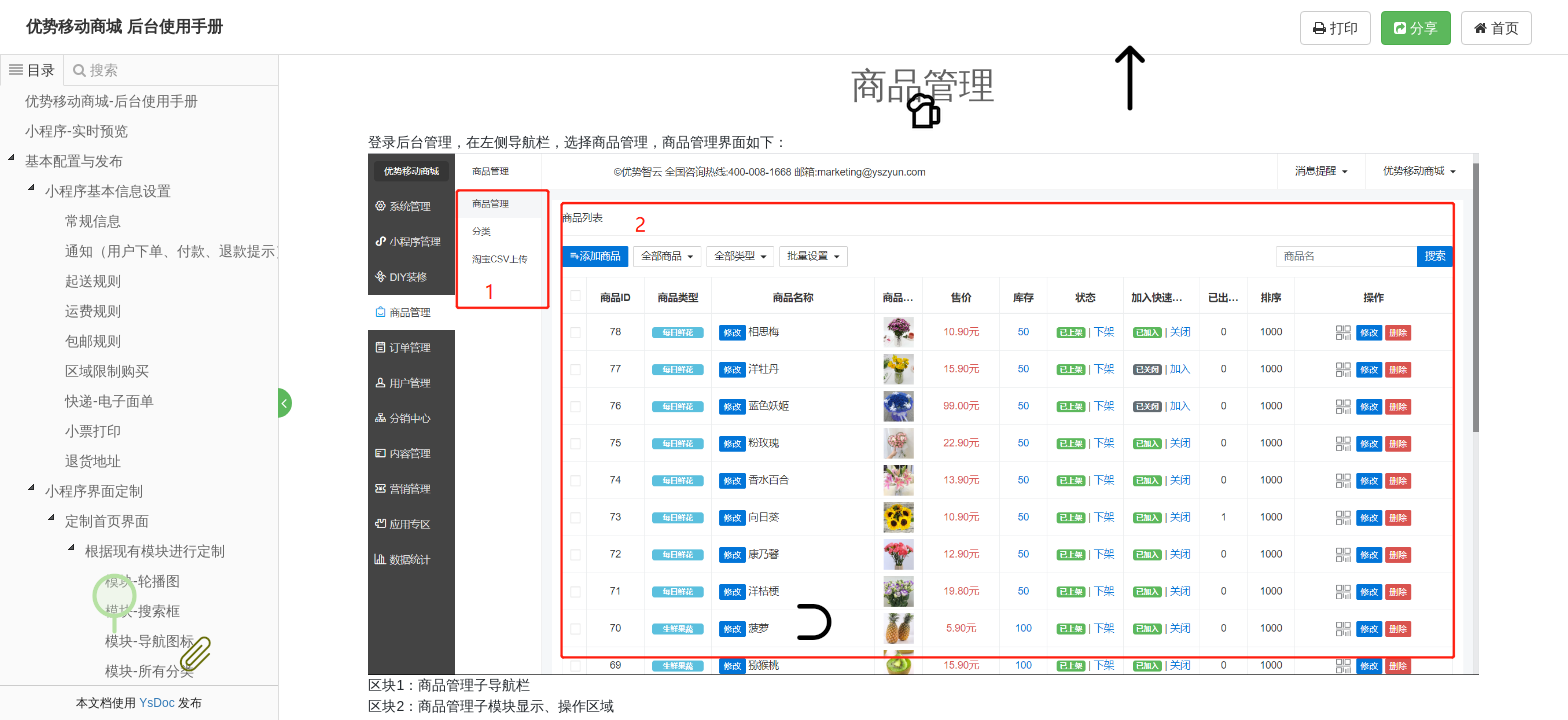 Image resolution: width=1568 pixels, height=720 pixels. I want to click on find nearby bars or pubs, so click(923, 111).